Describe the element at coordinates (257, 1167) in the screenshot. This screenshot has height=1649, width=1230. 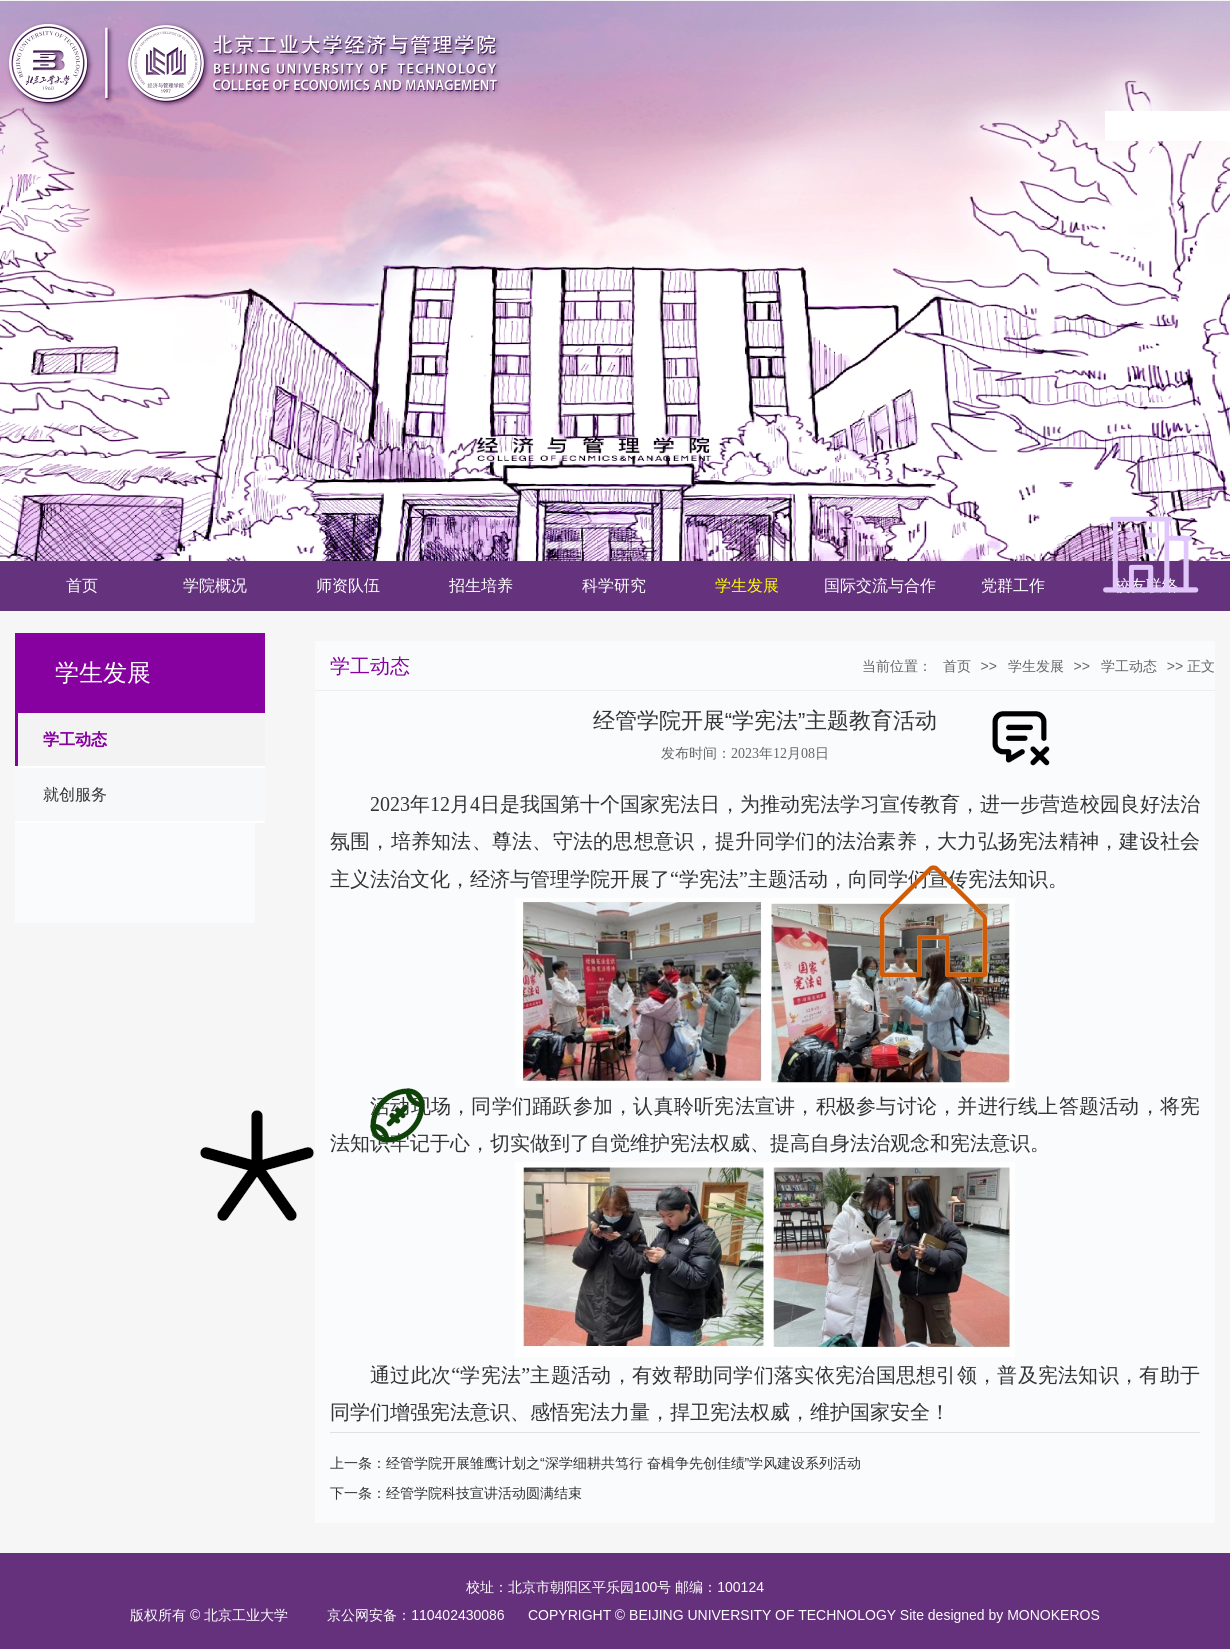
I see `indicates a required field in a form` at that location.